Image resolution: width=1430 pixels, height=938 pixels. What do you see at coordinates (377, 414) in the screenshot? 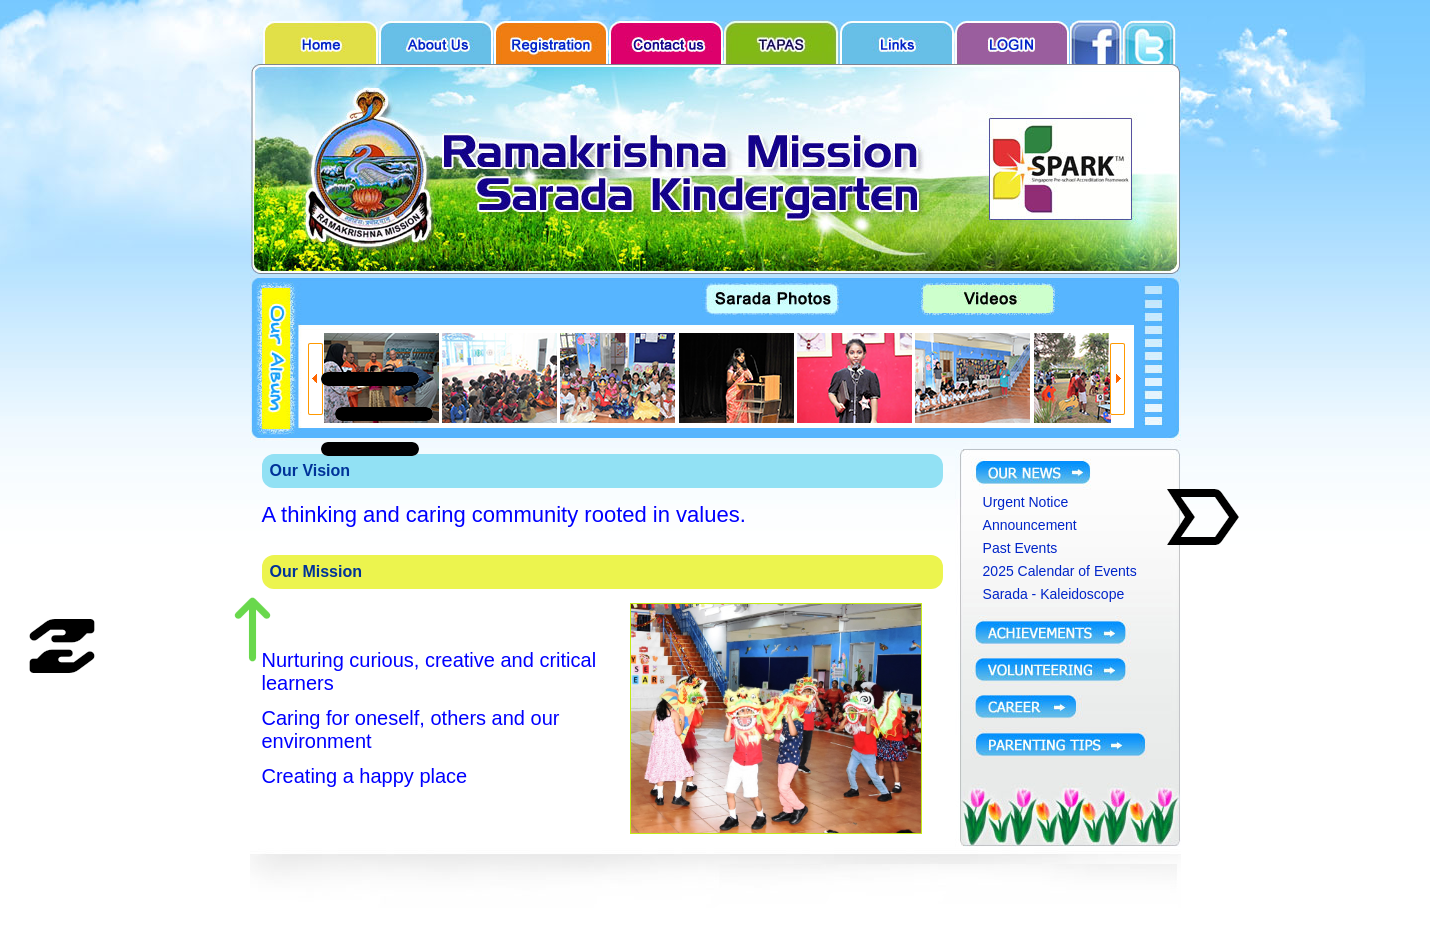
I see `access live stream or feed` at bounding box center [377, 414].